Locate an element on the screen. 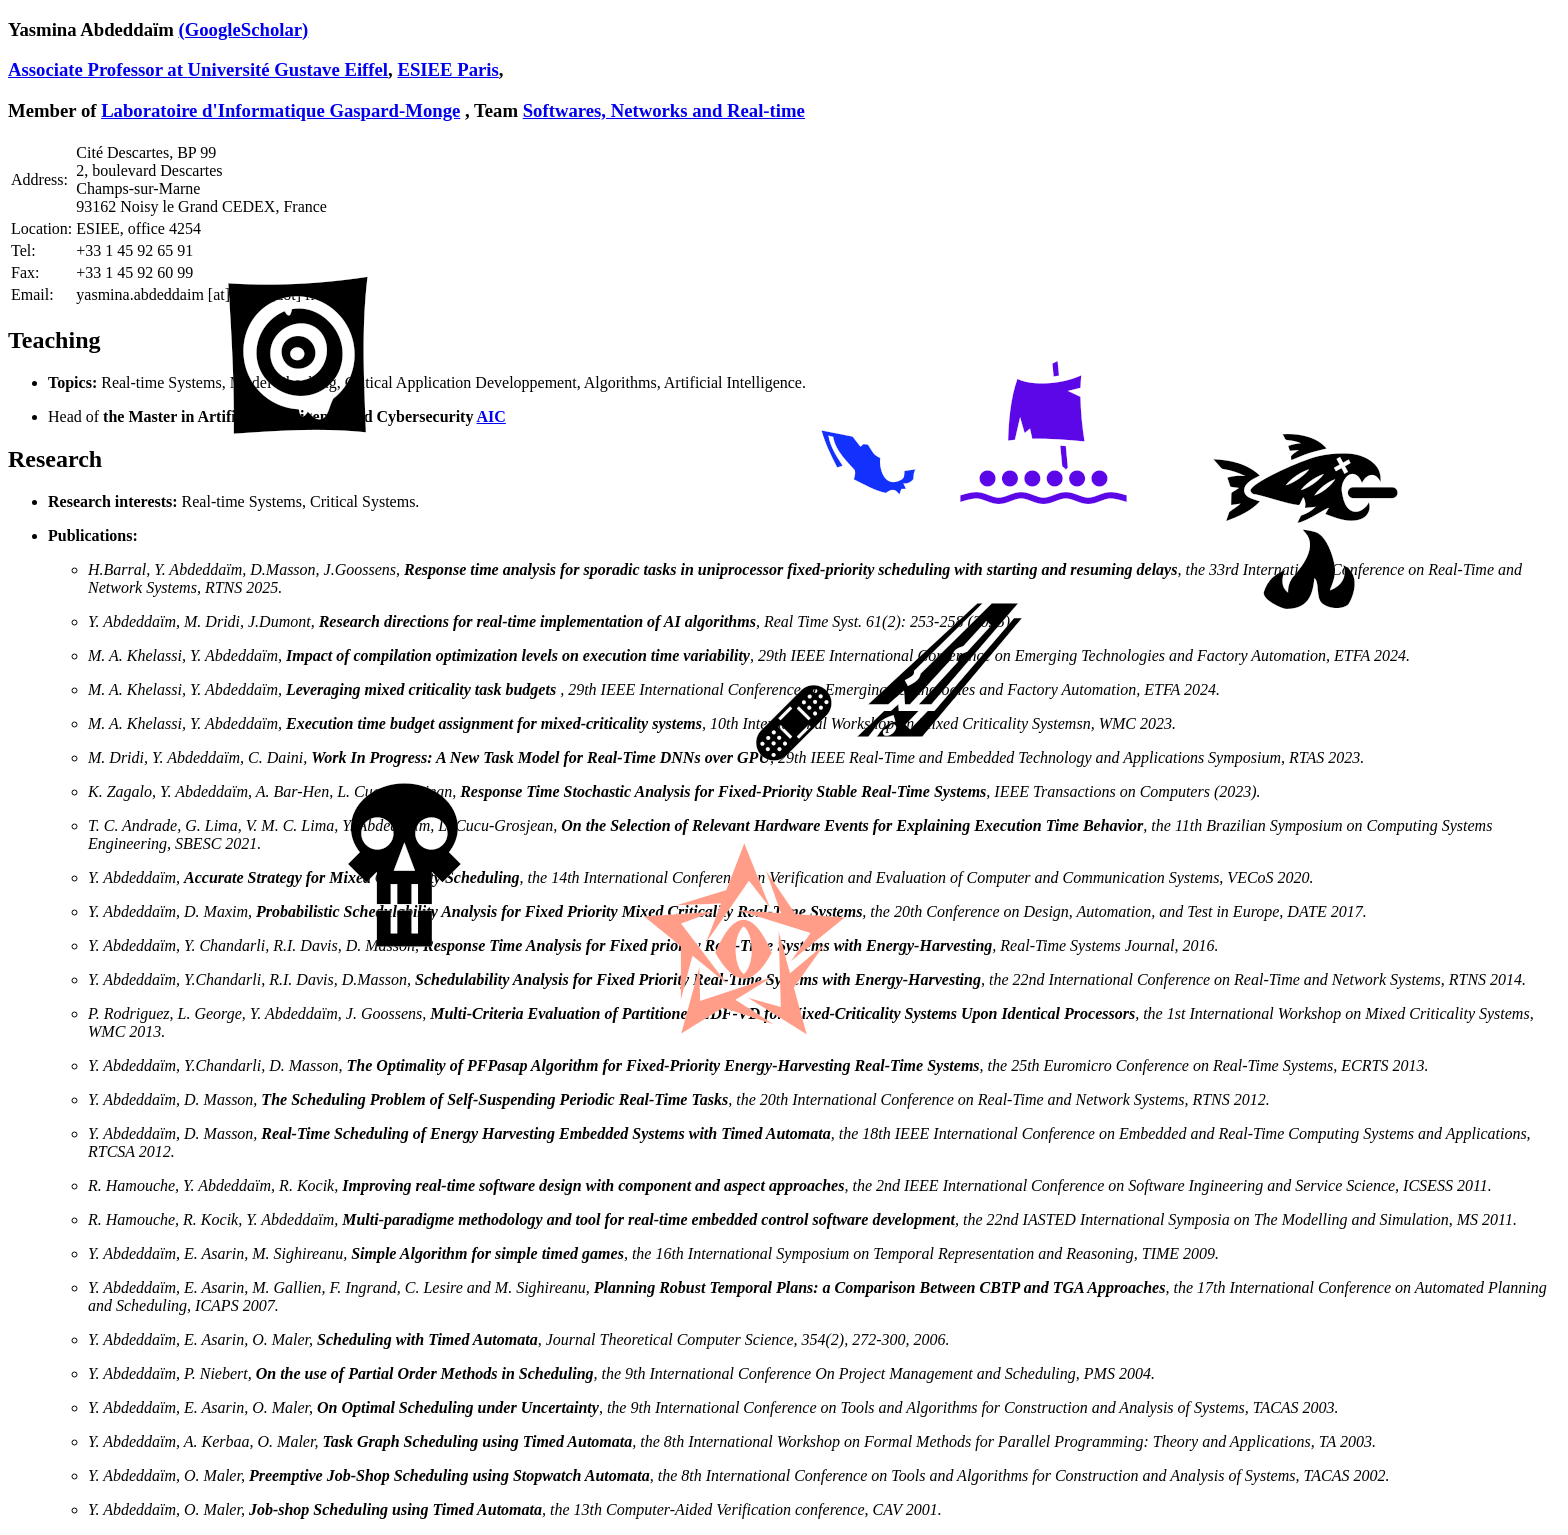  indicates player death or game over state is located at coordinates (403, 863).